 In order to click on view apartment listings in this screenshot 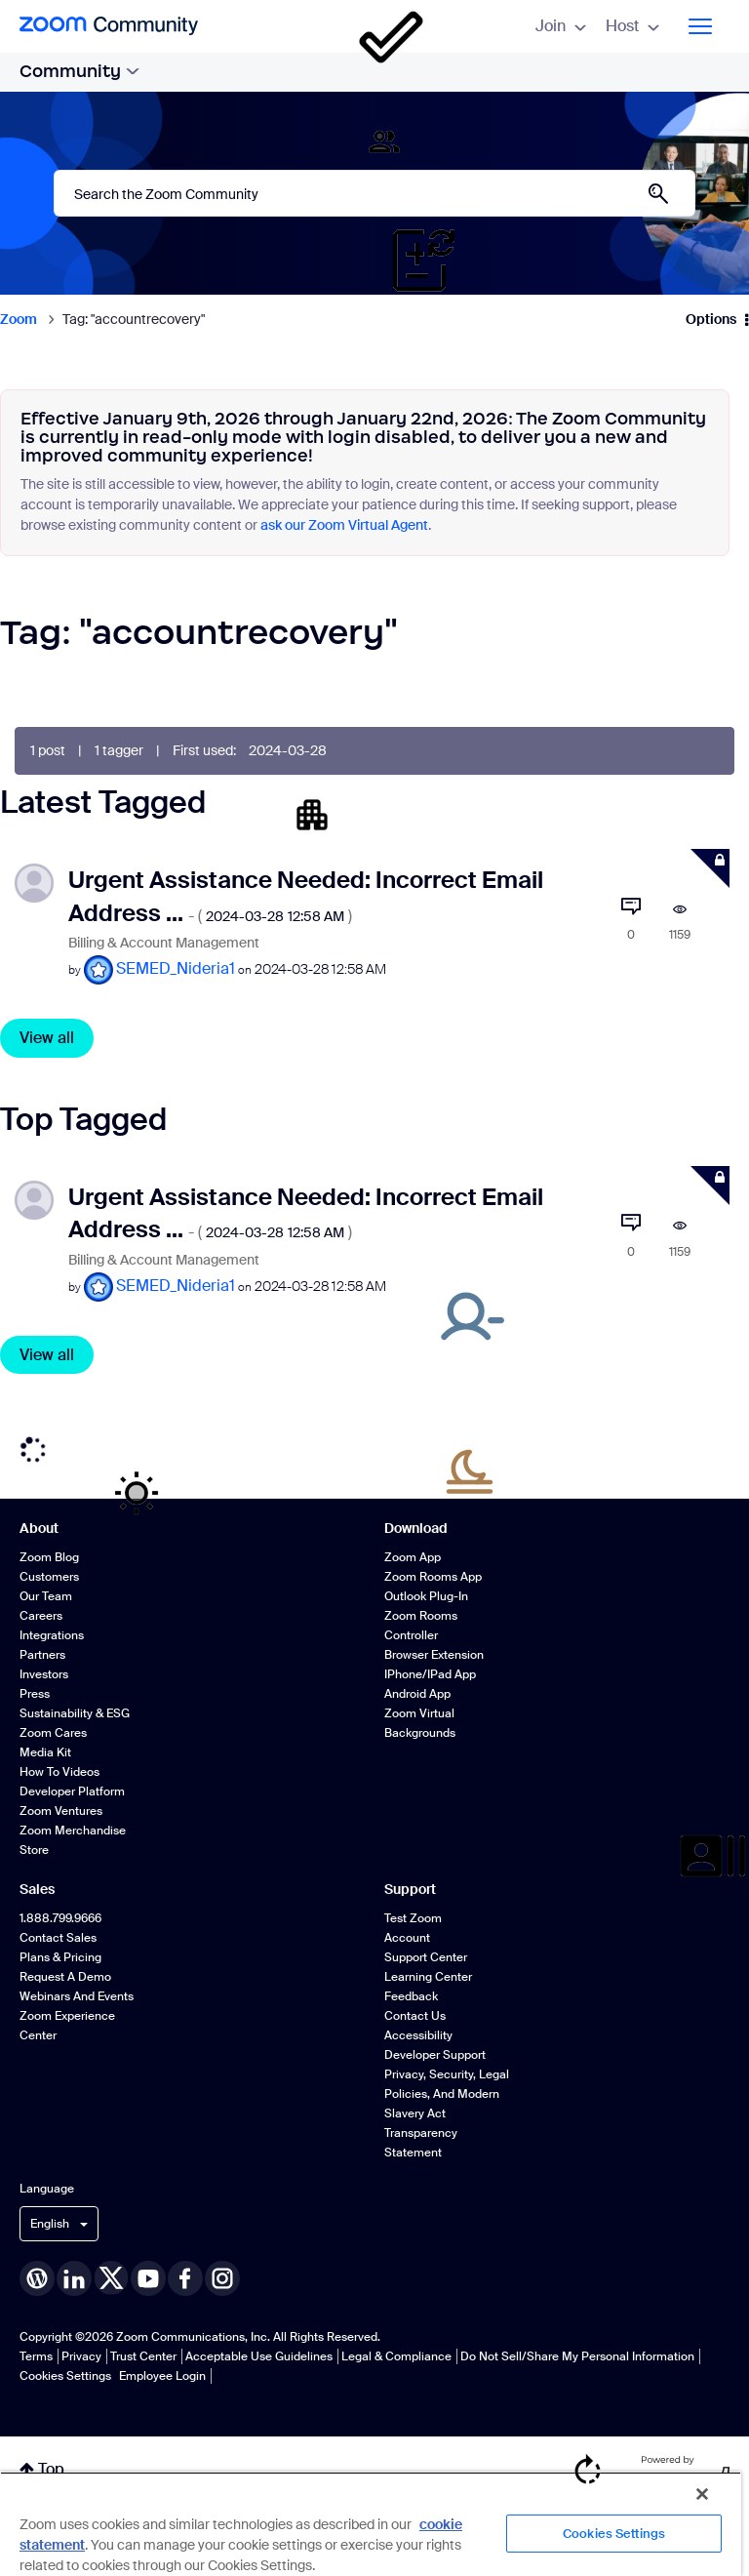, I will do `click(312, 815)`.